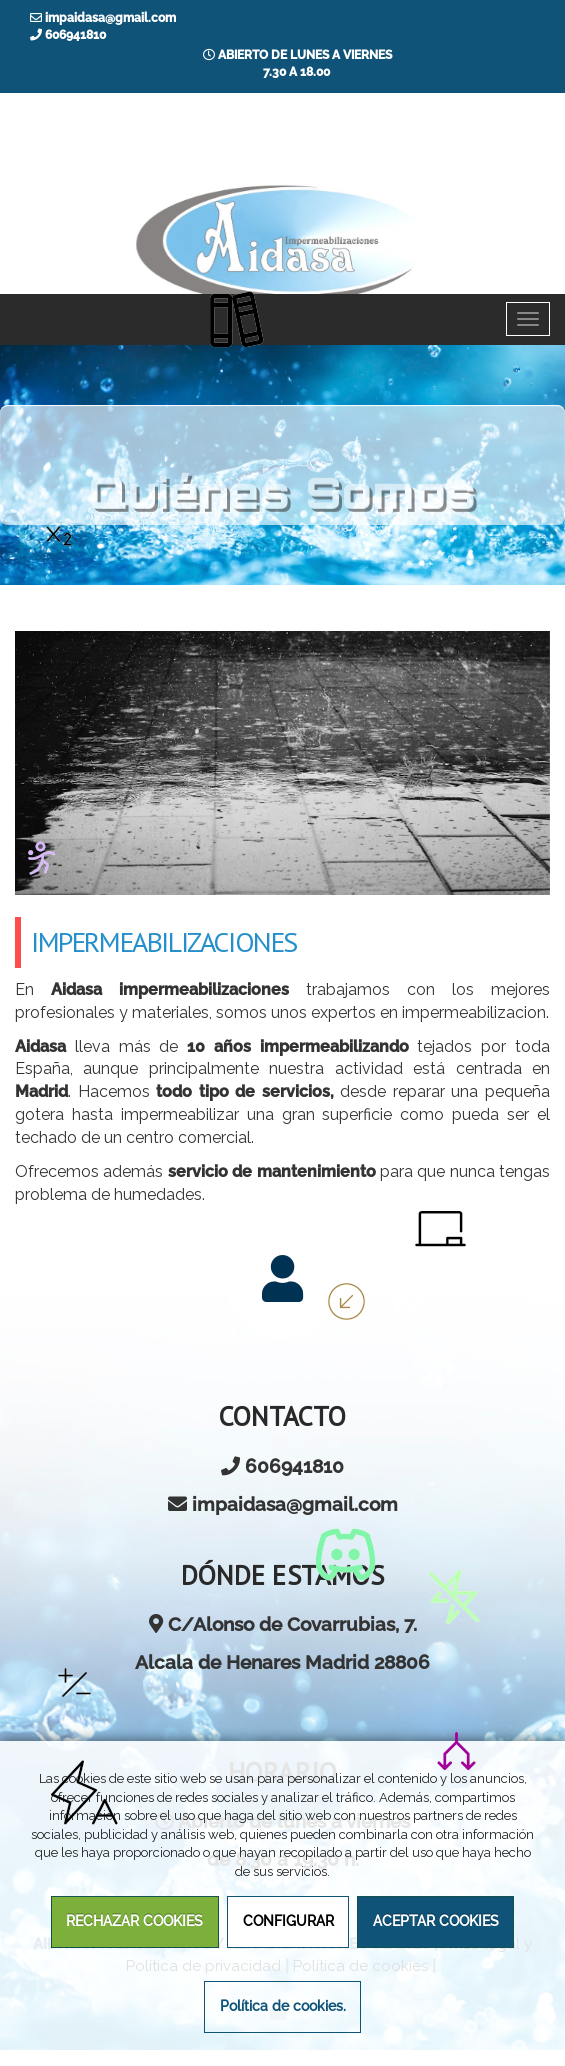 This screenshot has height=2066, width=565. Describe the element at coordinates (454, 1597) in the screenshot. I see `flash or lightning feature disabled` at that location.